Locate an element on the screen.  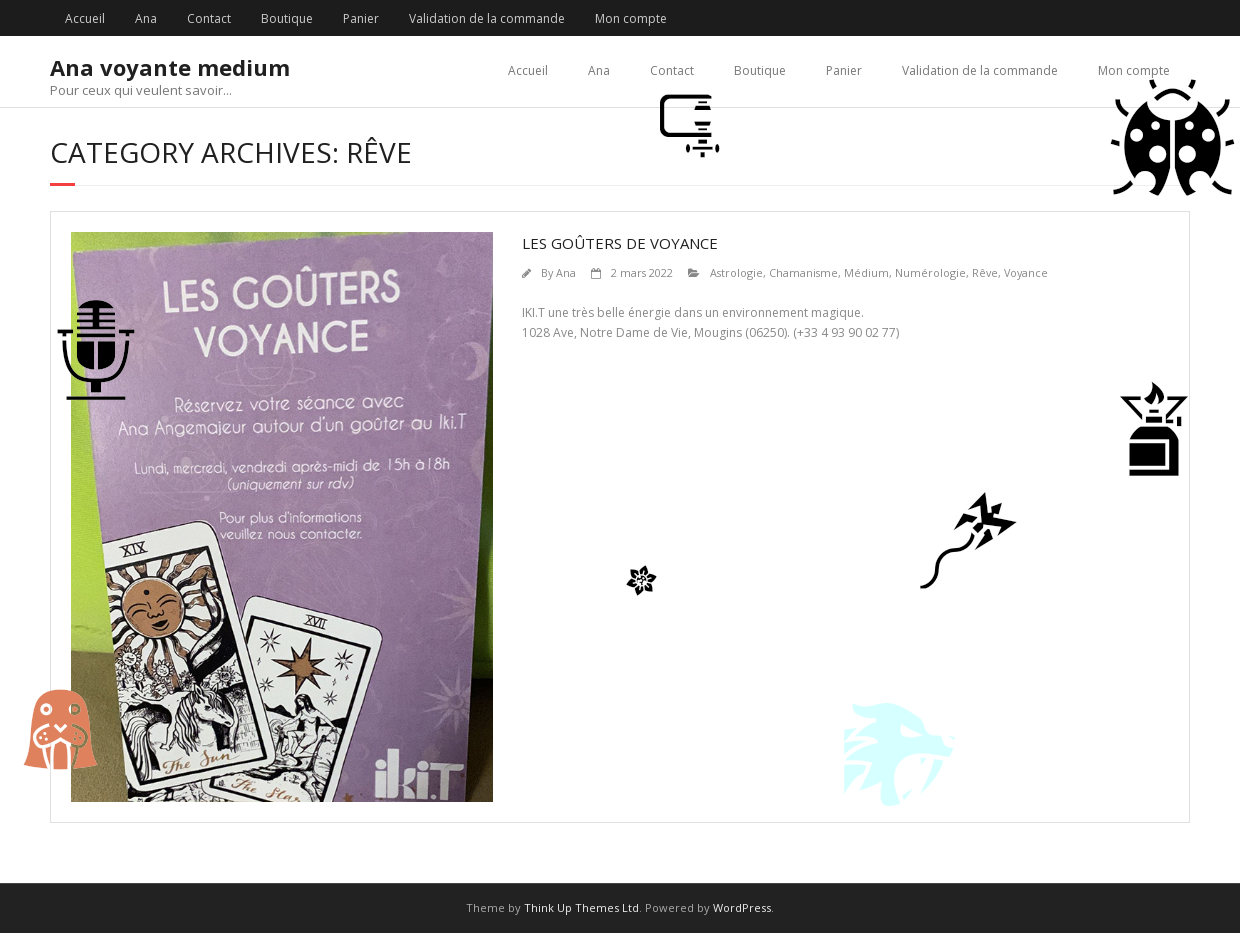
decorative flower element for game UI is located at coordinates (641, 580).